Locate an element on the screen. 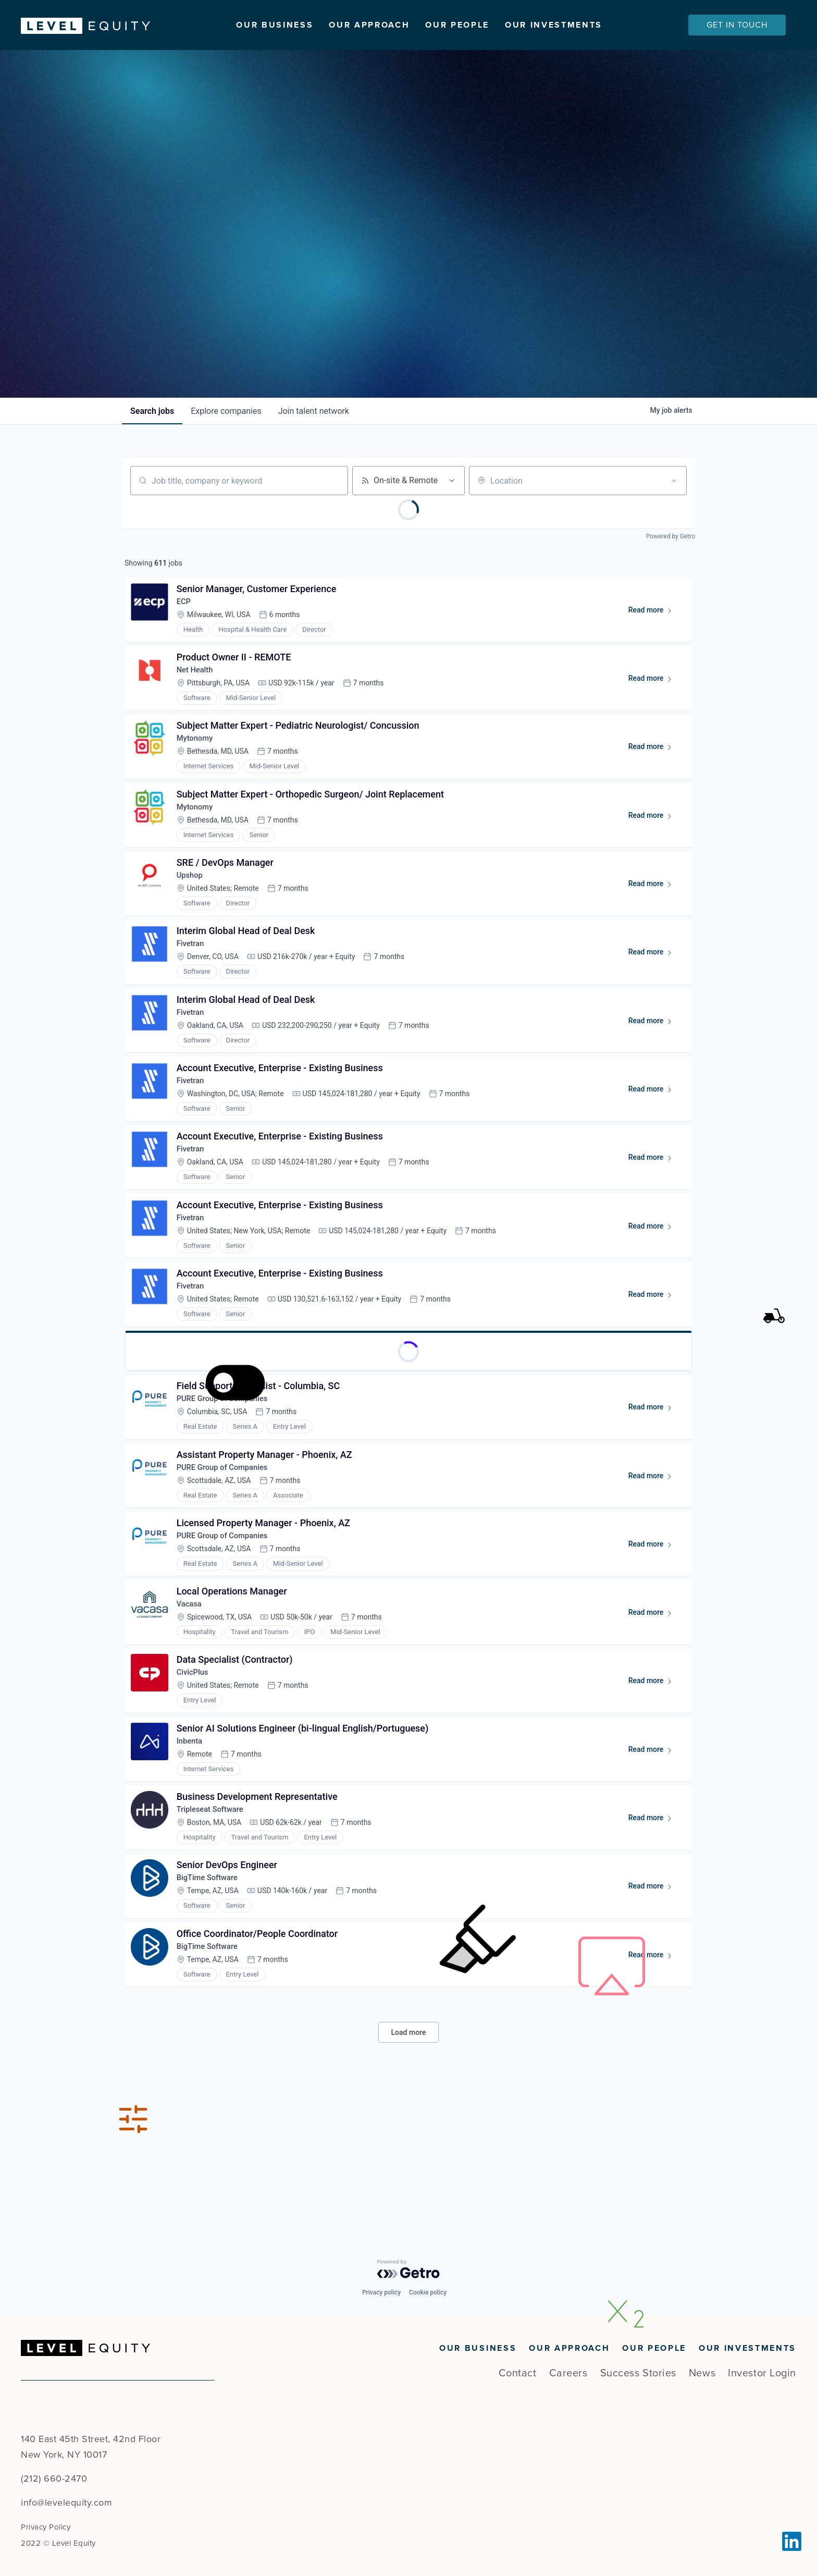 This screenshot has height=2576, width=817. stream content to an external display is located at coordinates (612, 1965).